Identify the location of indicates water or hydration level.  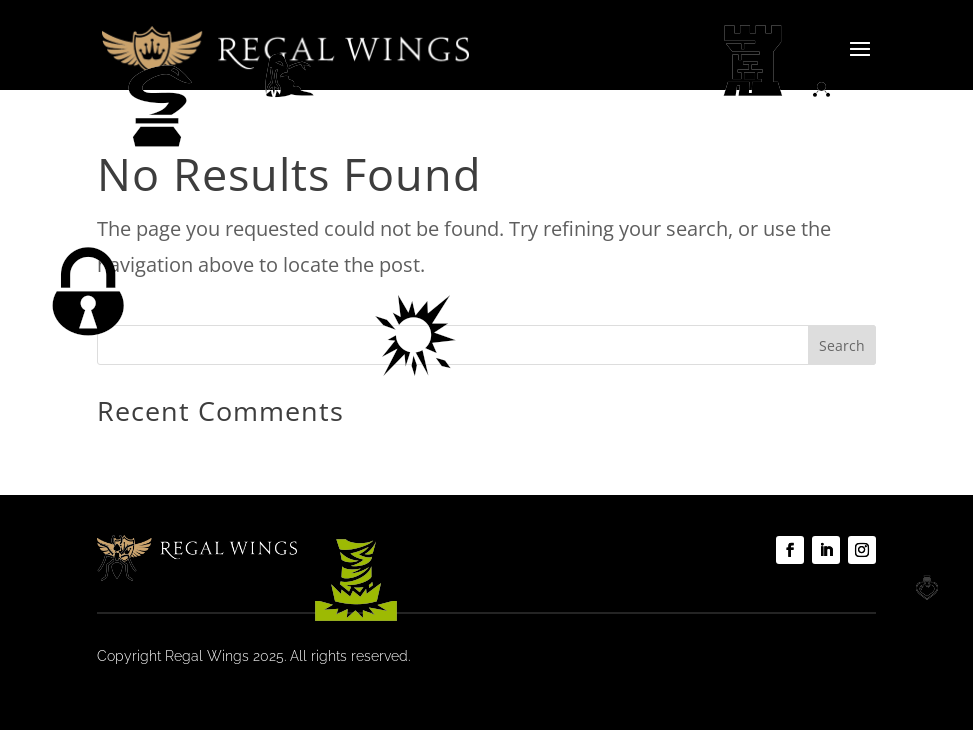
(821, 89).